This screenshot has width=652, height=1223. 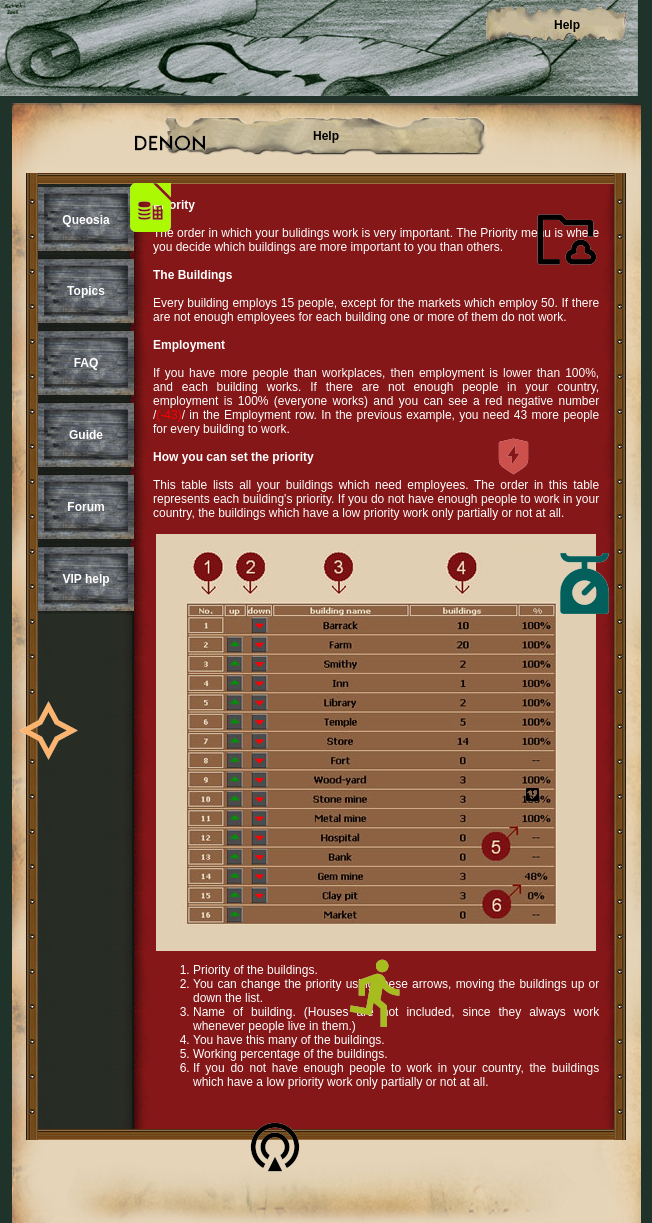 I want to click on access cloud-synced files and folders, so click(x=565, y=239).